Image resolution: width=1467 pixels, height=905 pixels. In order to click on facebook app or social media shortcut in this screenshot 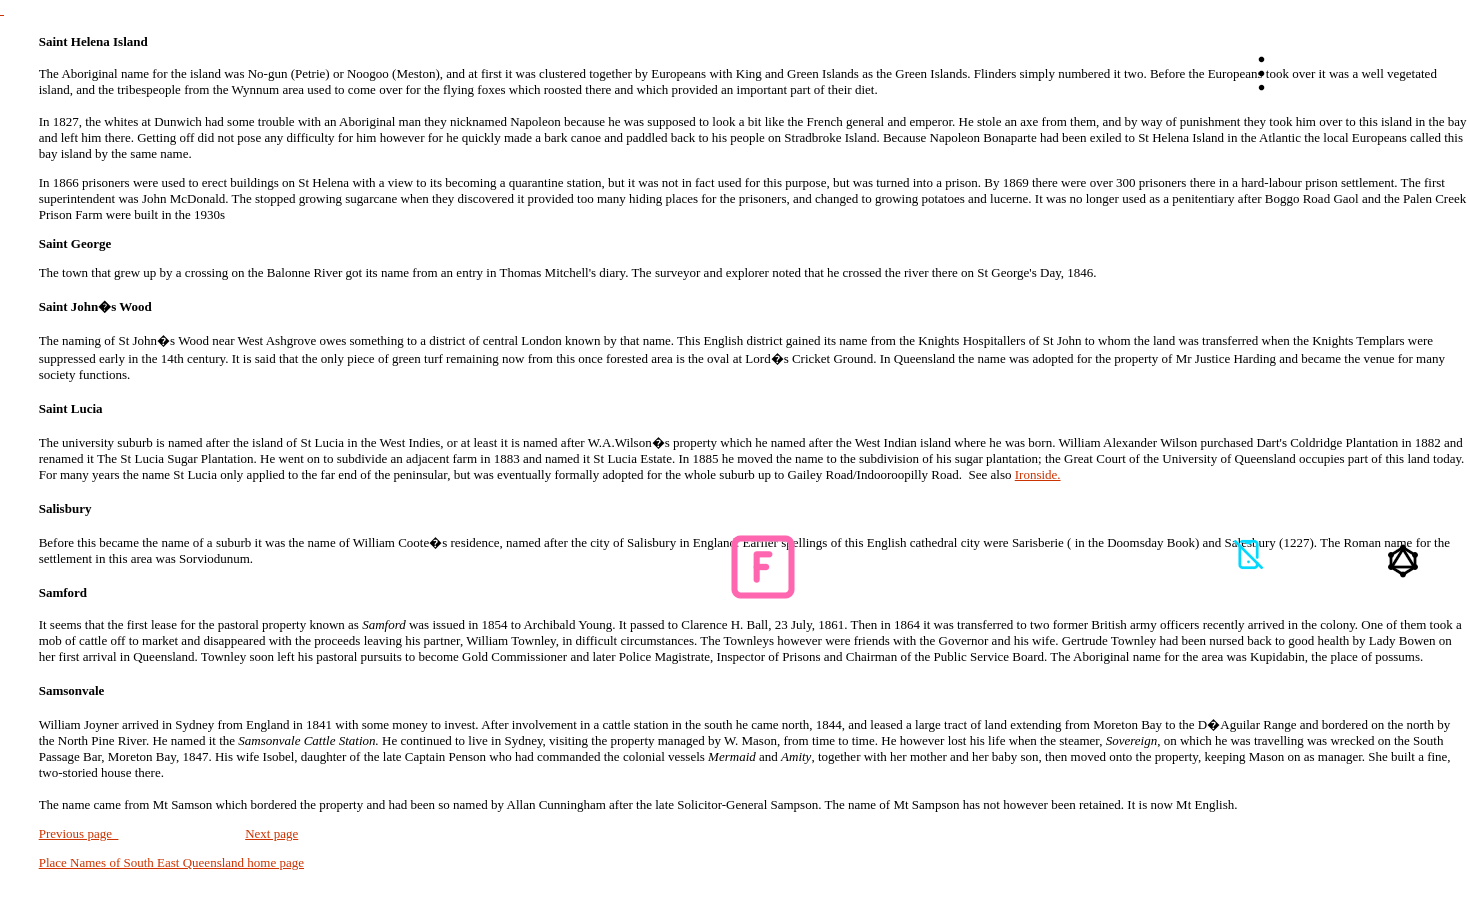, I will do `click(763, 567)`.